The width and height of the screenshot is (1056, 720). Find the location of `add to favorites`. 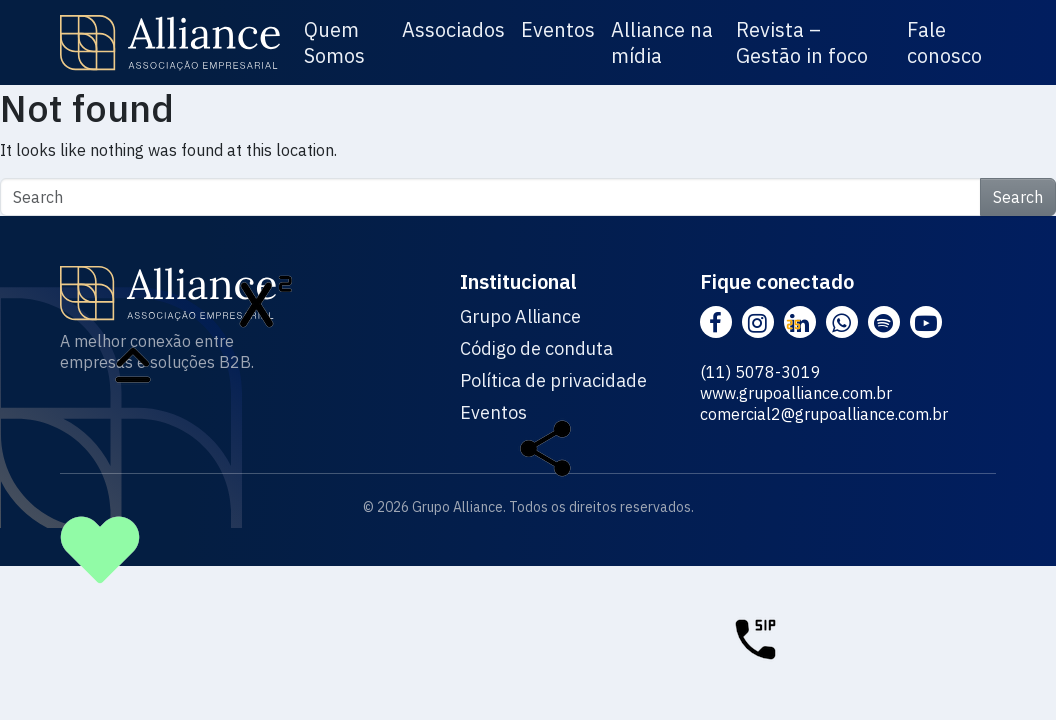

add to favorites is located at coordinates (100, 548).